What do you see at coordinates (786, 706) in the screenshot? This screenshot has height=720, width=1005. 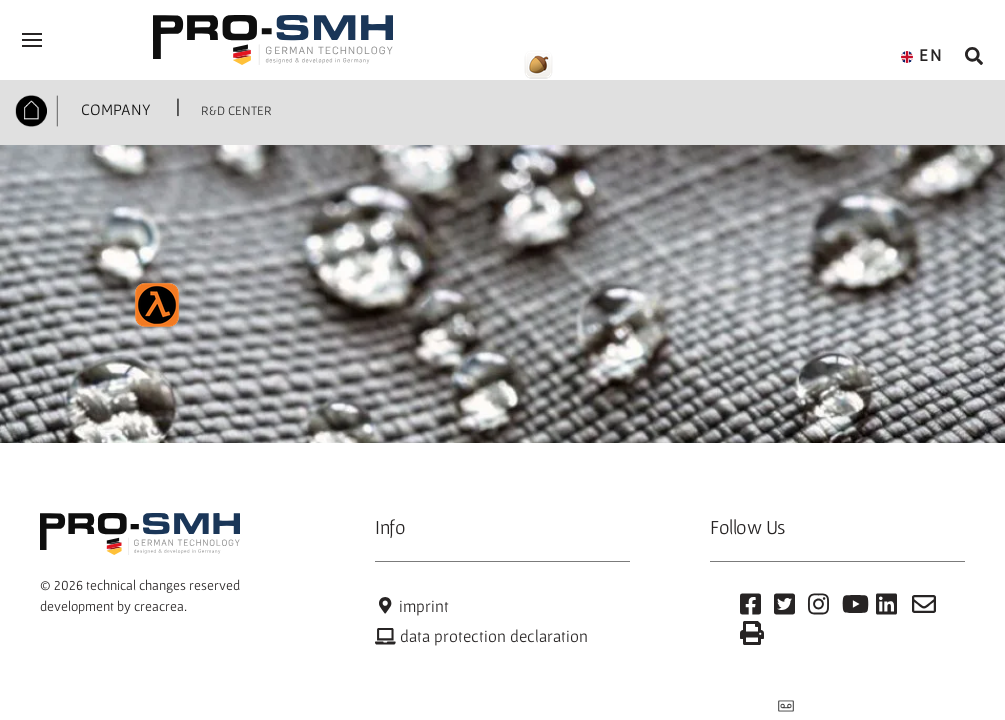 I see `indicates audio tape or cassette media` at bounding box center [786, 706].